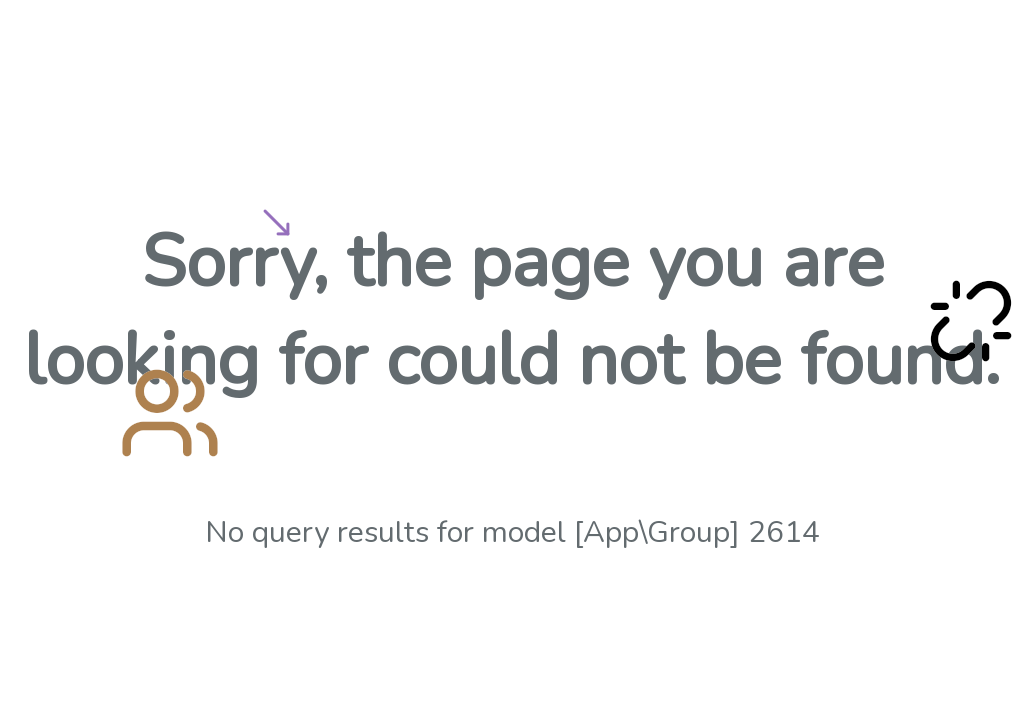 The image size is (1024, 720). I want to click on view all users or team members, so click(170, 413).